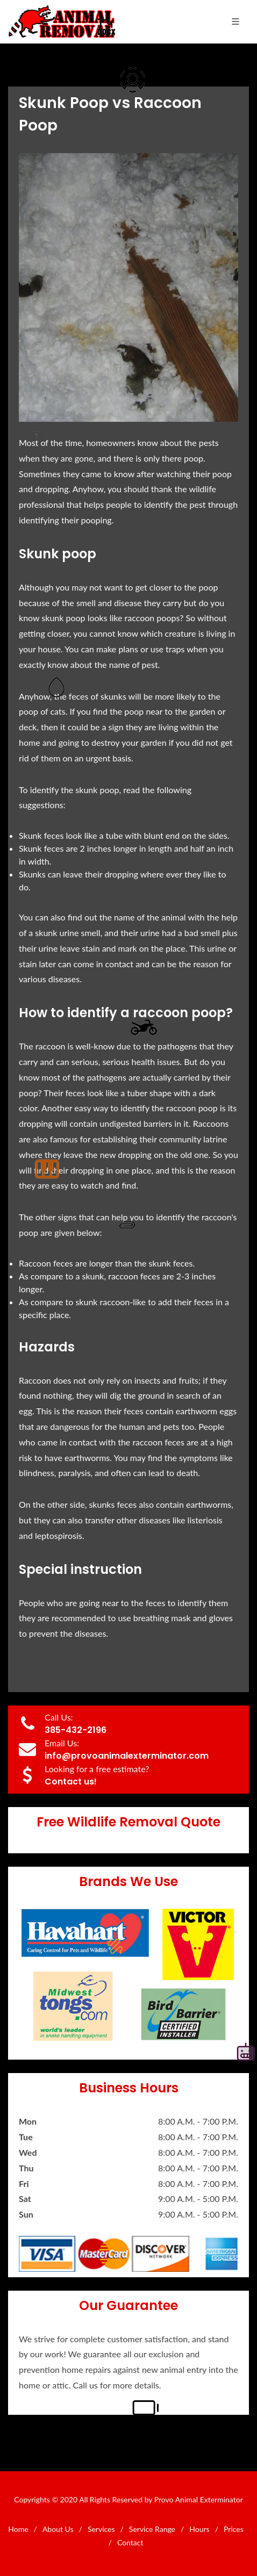  Describe the element at coordinates (115, 1946) in the screenshot. I see `access freehand drawing or annotation tools` at that location.